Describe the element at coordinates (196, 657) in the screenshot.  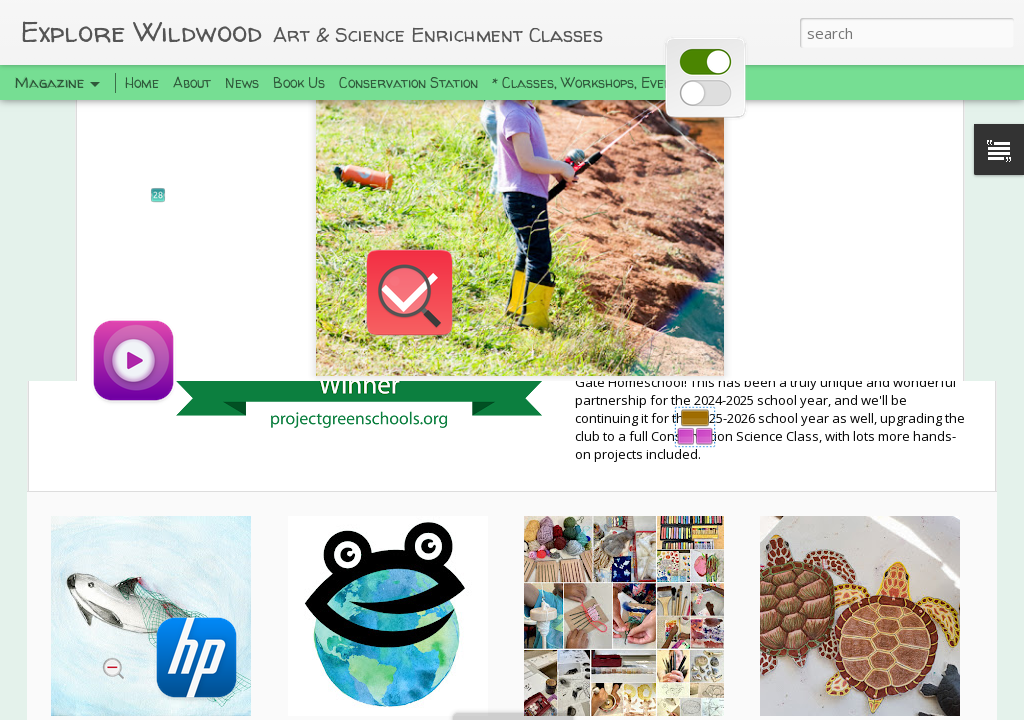
I see `open HP printer or device management app` at that location.